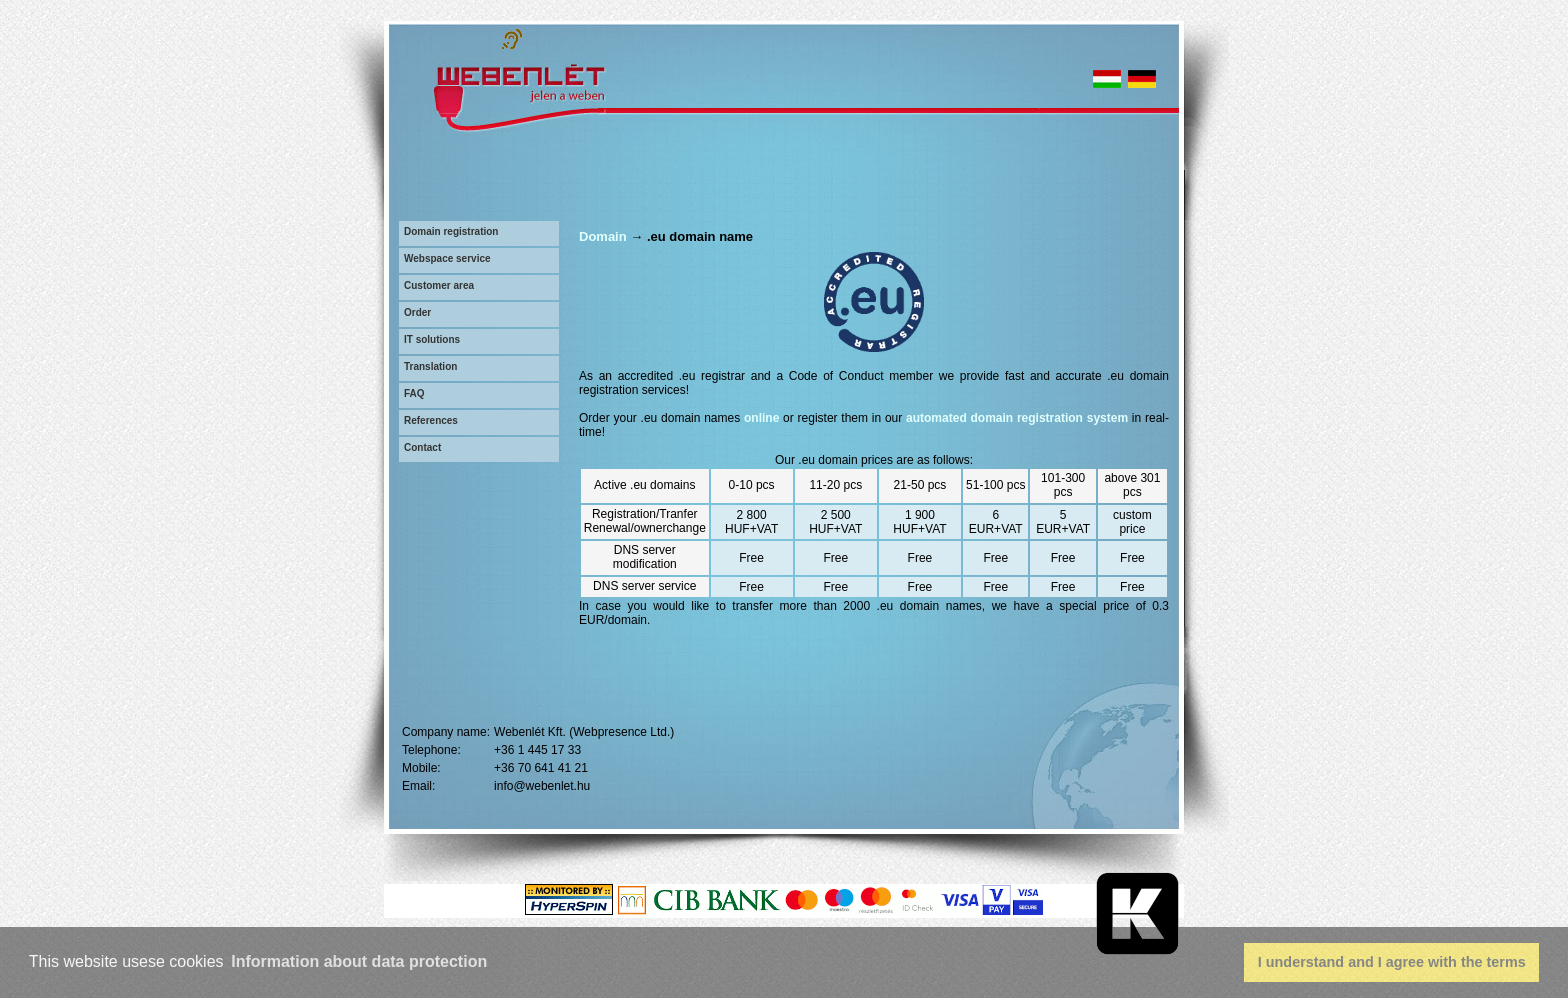 The width and height of the screenshot is (1568, 998). What do you see at coordinates (512, 39) in the screenshot?
I see `enable accessibility audio features` at bounding box center [512, 39].